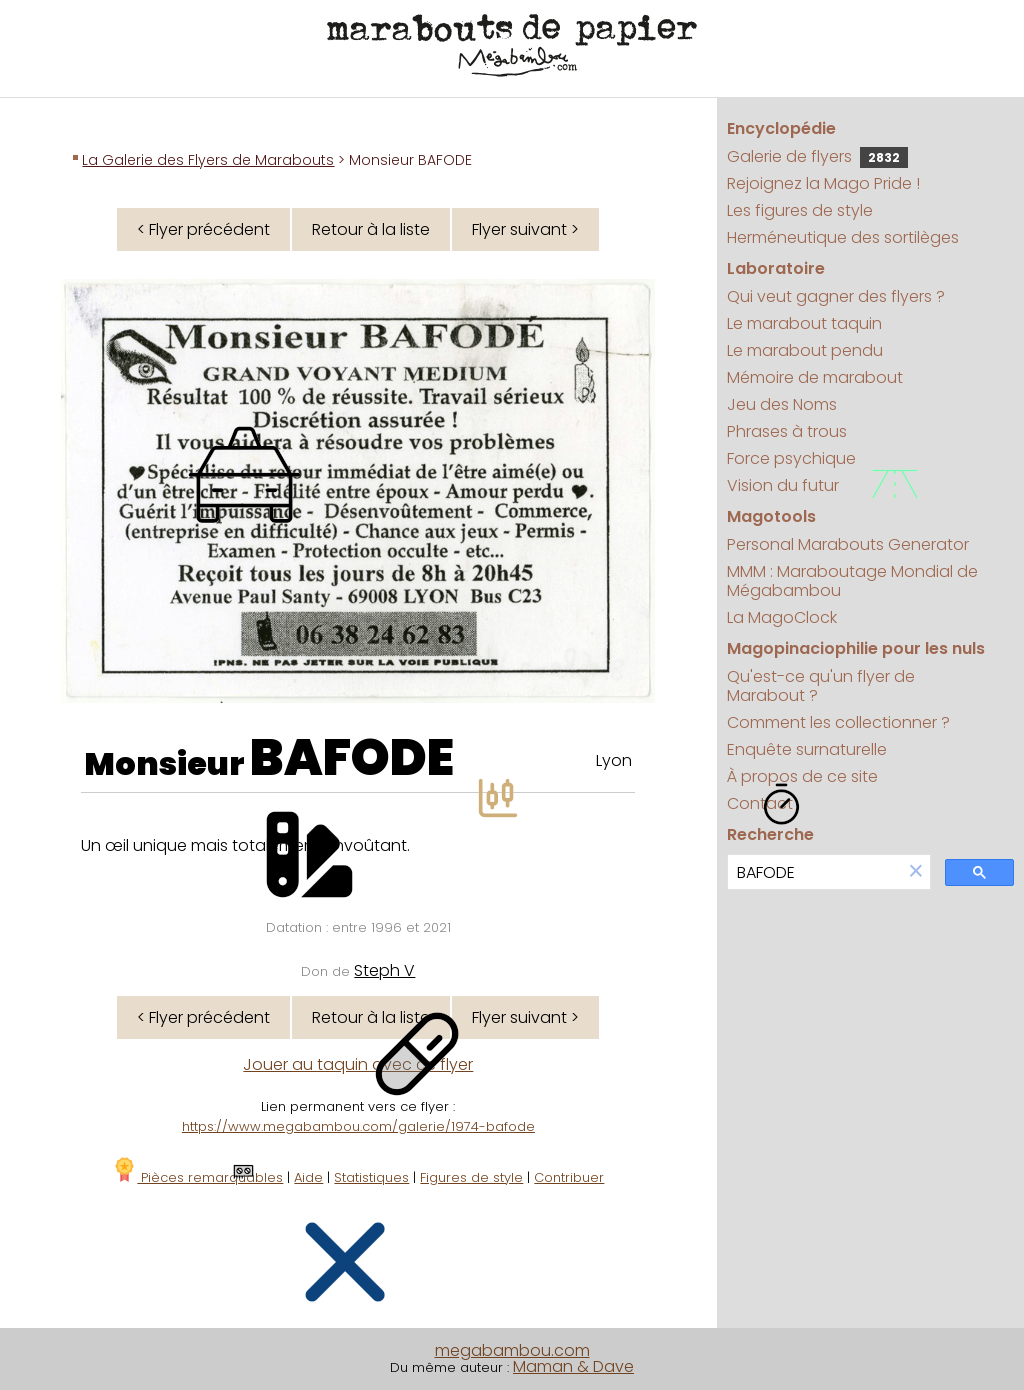 The height and width of the screenshot is (1390, 1024). What do you see at coordinates (781, 805) in the screenshot?
I see `set a countdown timer` at bounding box center [781, 805].